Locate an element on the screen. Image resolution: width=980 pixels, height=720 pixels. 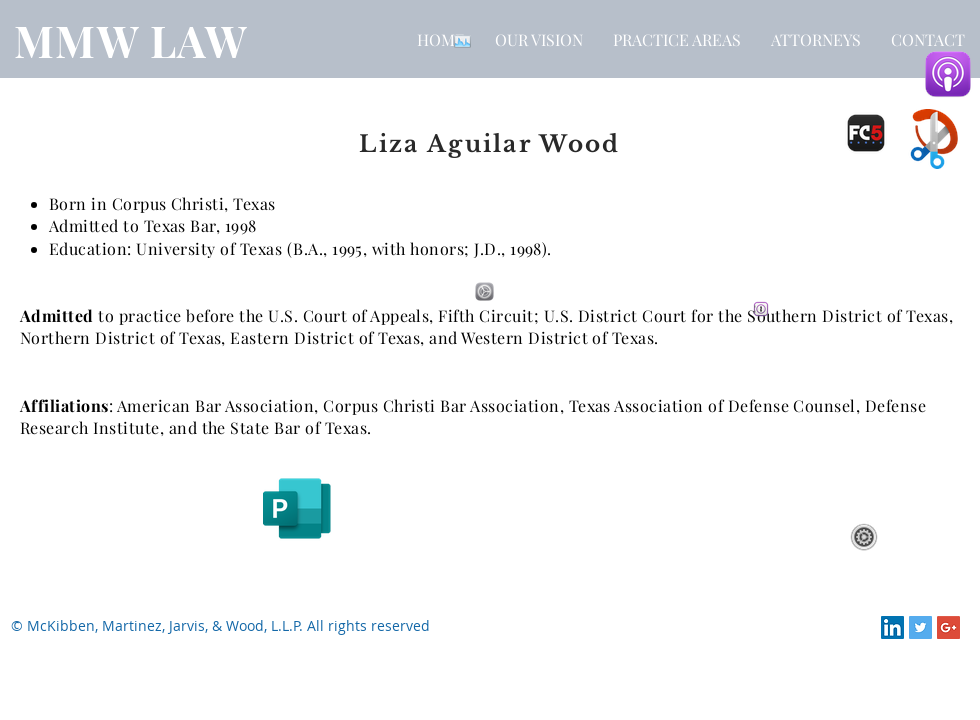
open system settings is located at coordinates (864, 537).